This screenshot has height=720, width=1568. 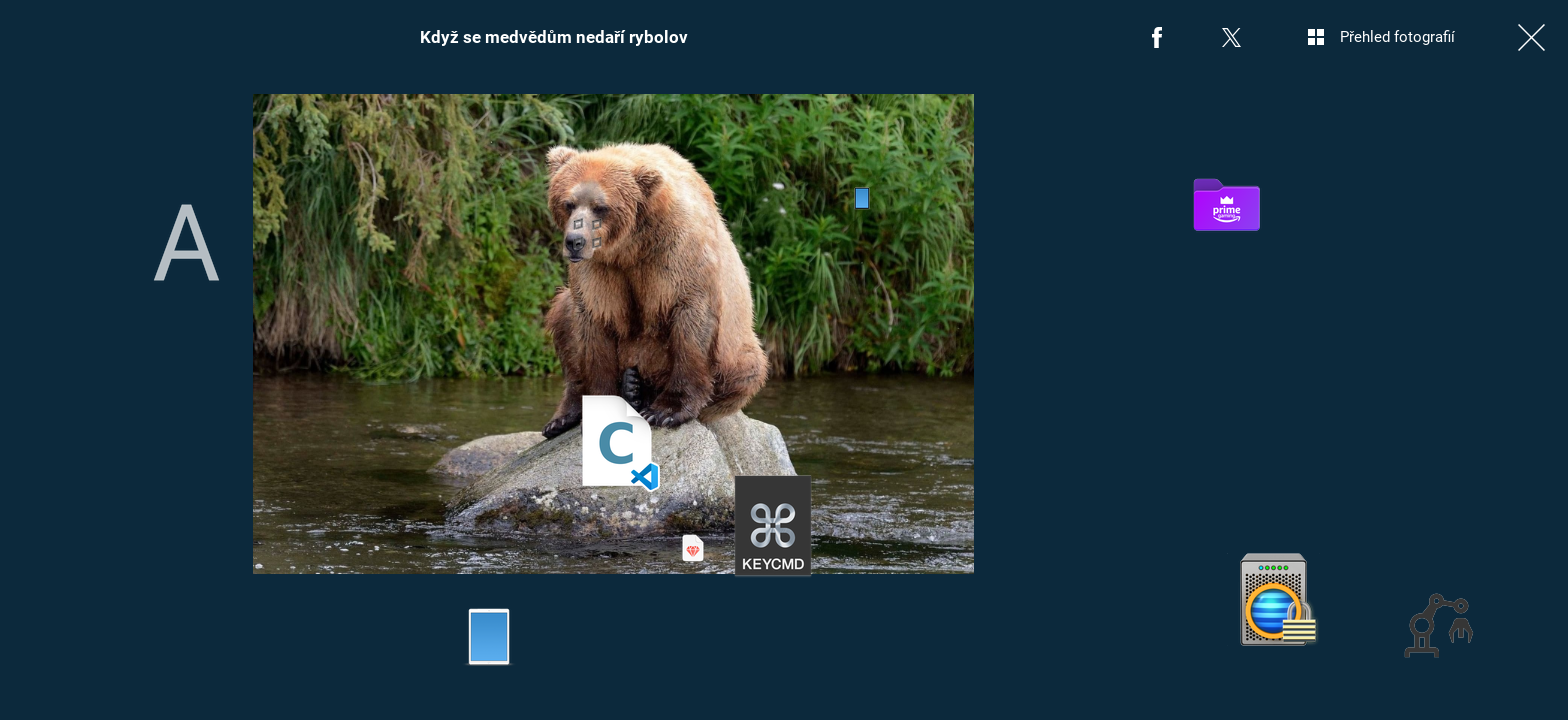 I want to click on access keyboard shortcuts and command key bindings, so click(x=773, y=528).